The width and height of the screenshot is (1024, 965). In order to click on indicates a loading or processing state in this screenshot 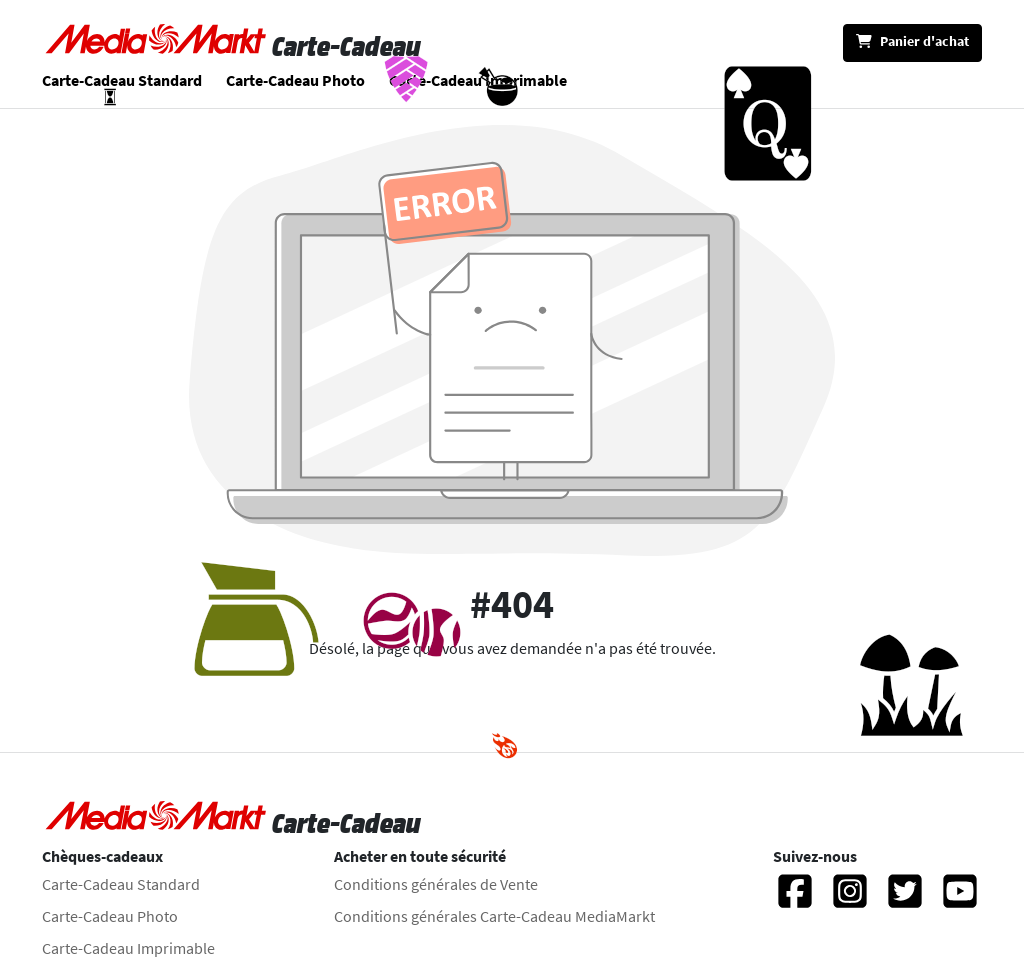, I will do `click(110, 97)`.